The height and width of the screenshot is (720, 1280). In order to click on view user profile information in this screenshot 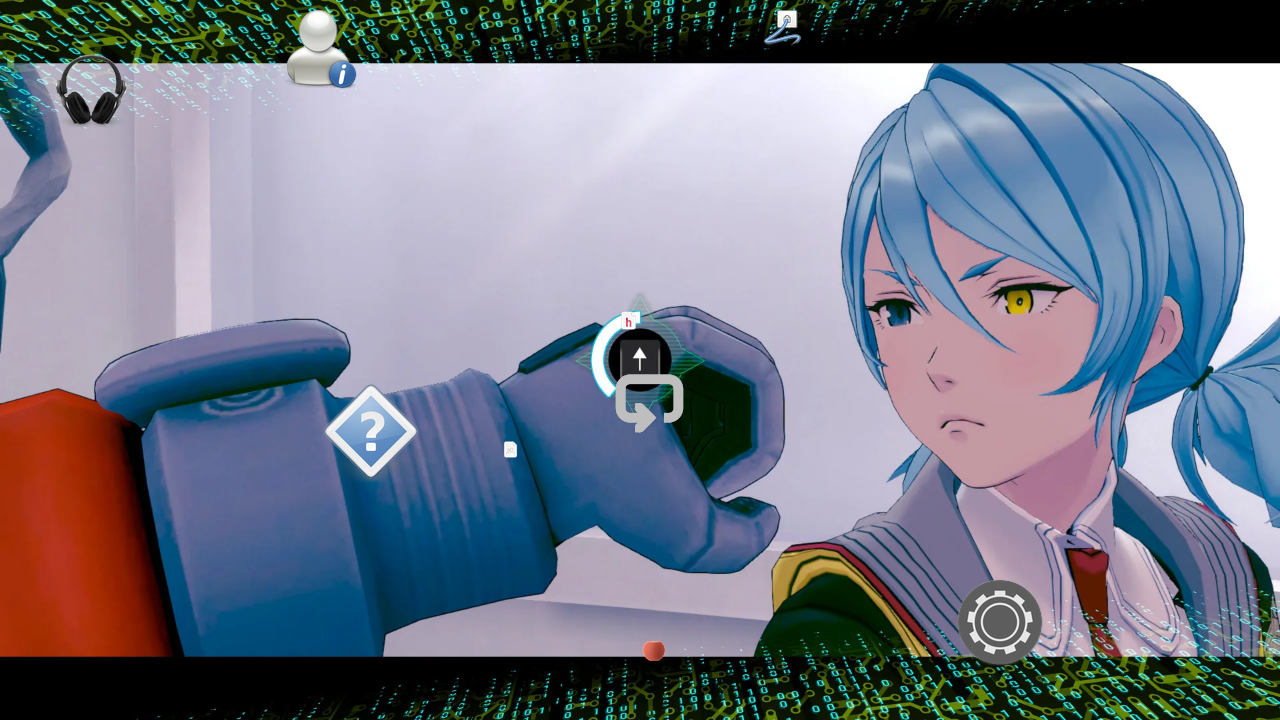, I will do `click(319, 50)`.